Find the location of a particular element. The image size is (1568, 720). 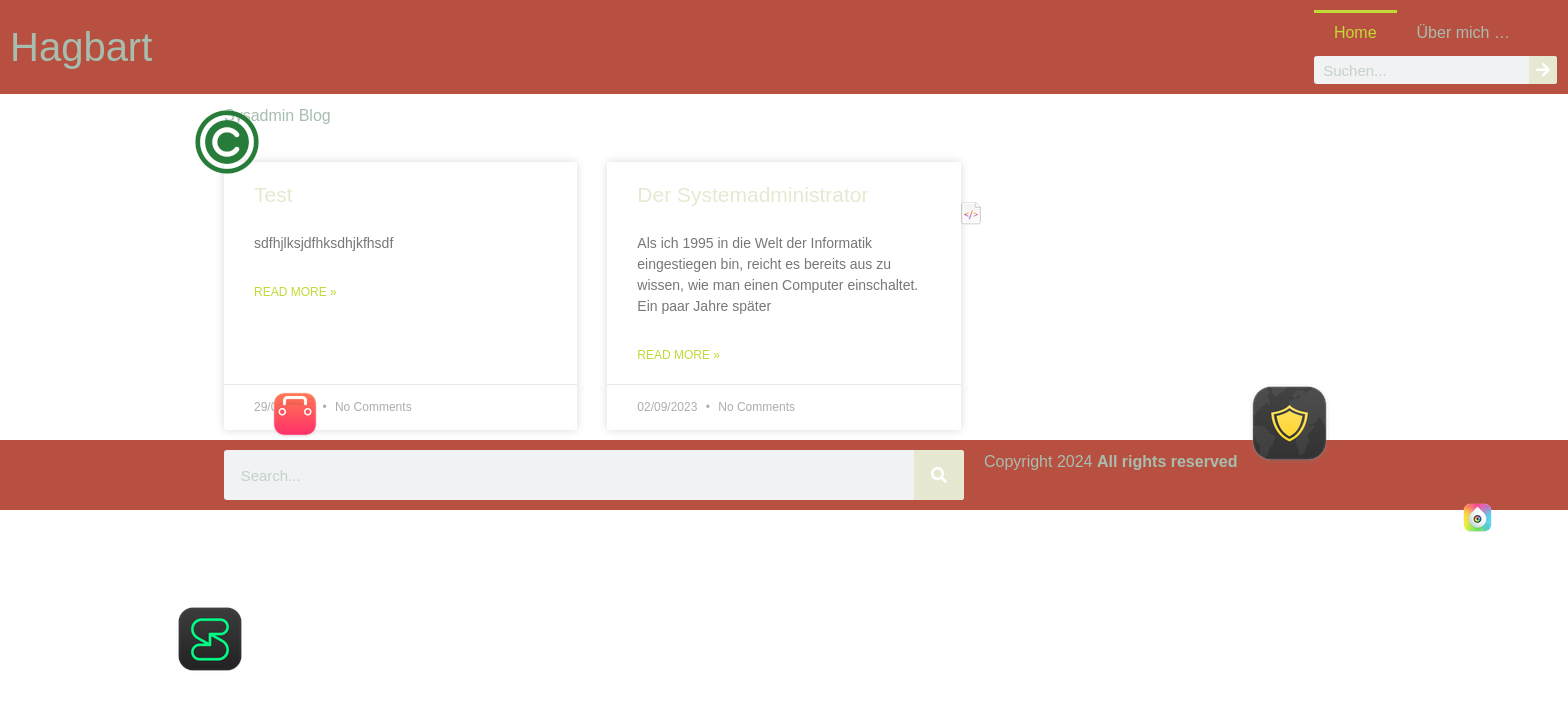

open color preferences settings is located at coordinates (1477, 517).